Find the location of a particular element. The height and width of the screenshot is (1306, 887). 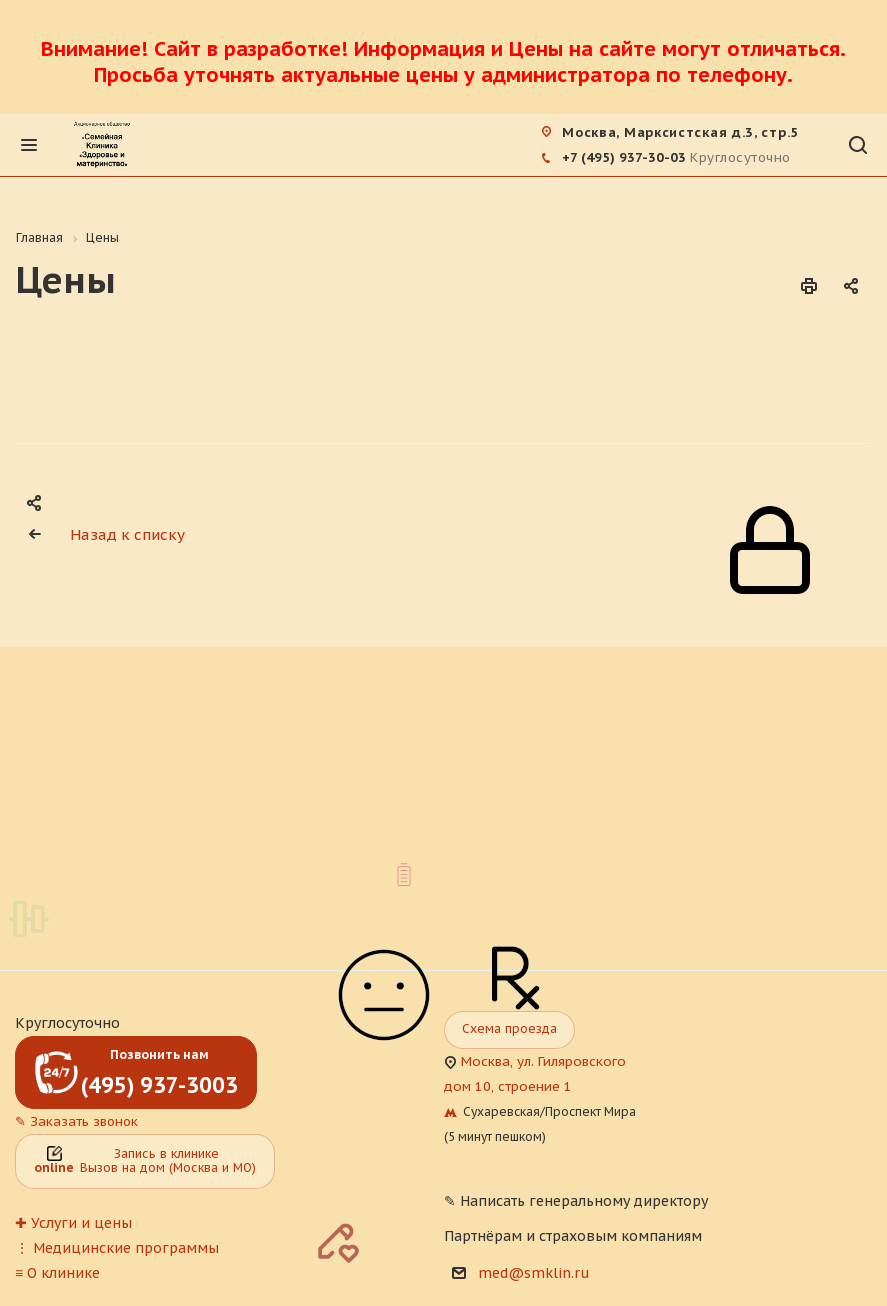

lock or secure this item is located at coordinates (770, 550).